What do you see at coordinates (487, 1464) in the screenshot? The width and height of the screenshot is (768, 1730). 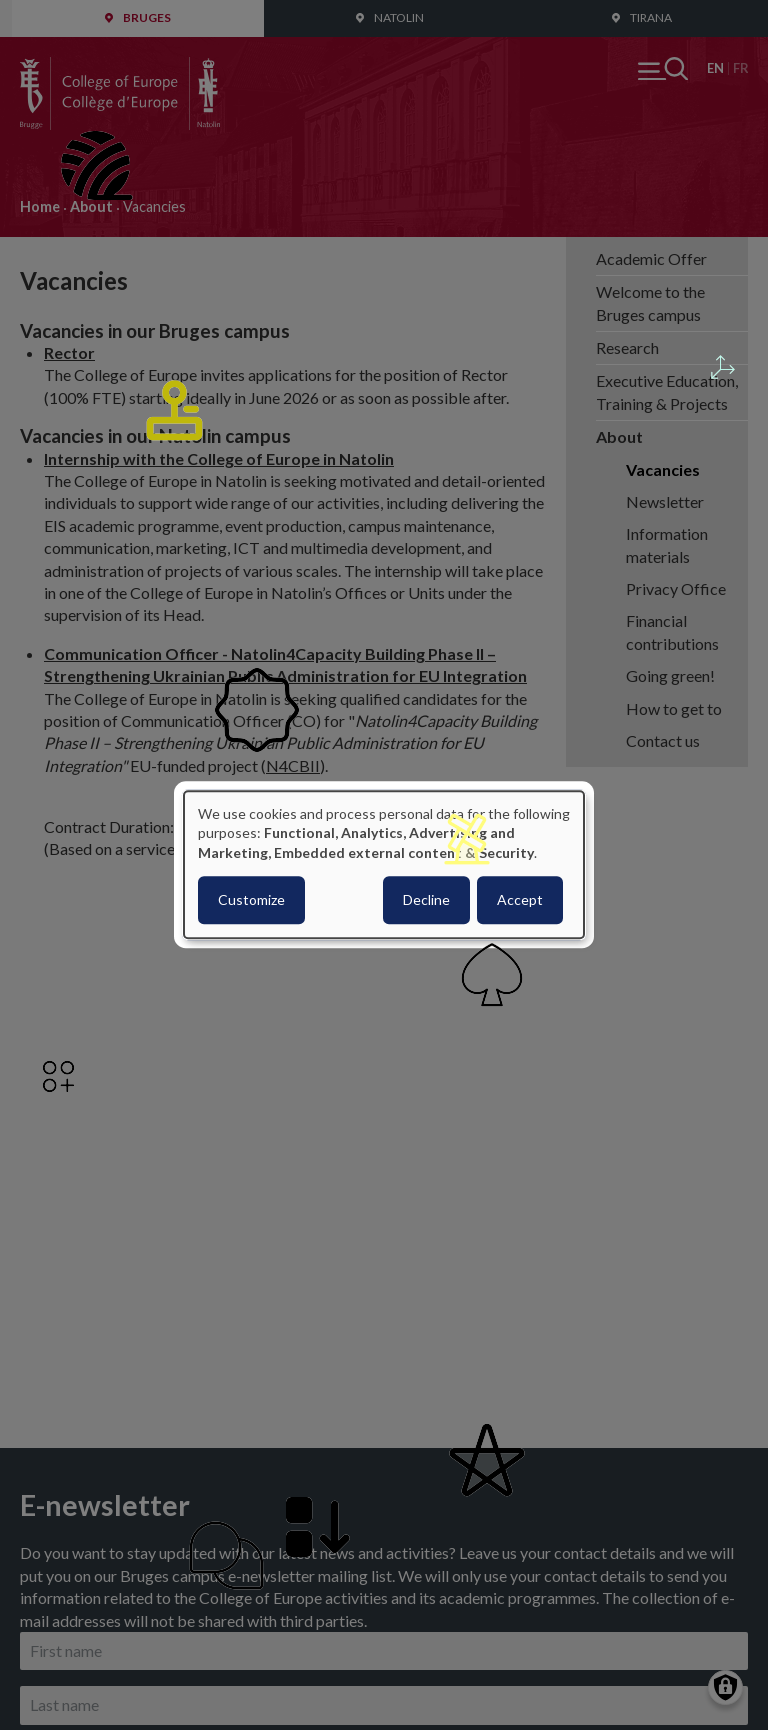 I see `indicates occult or mystical content category` at bounding box center [487, 1464].